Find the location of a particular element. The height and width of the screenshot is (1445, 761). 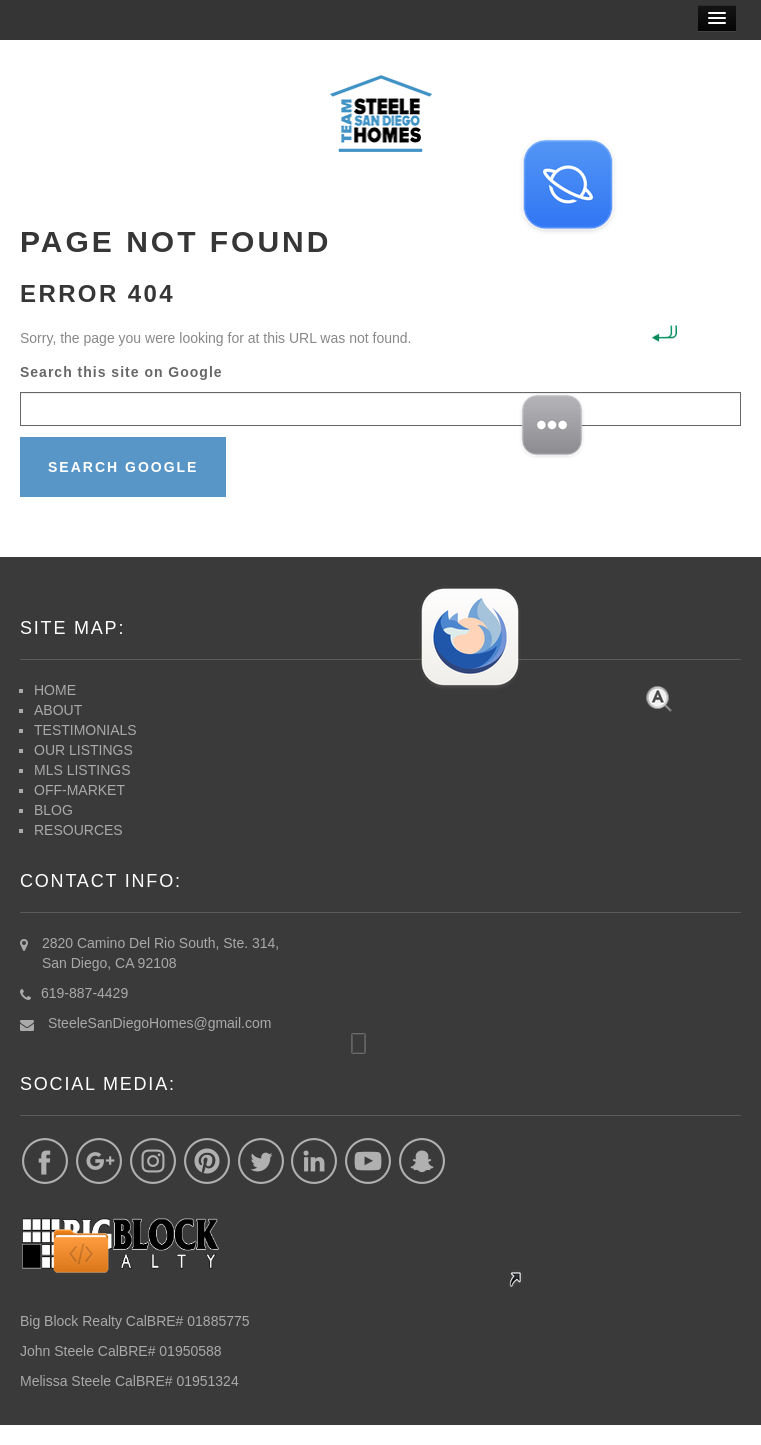

indicates a tablet or touch-screen device is located at coordinates (358, 1043).